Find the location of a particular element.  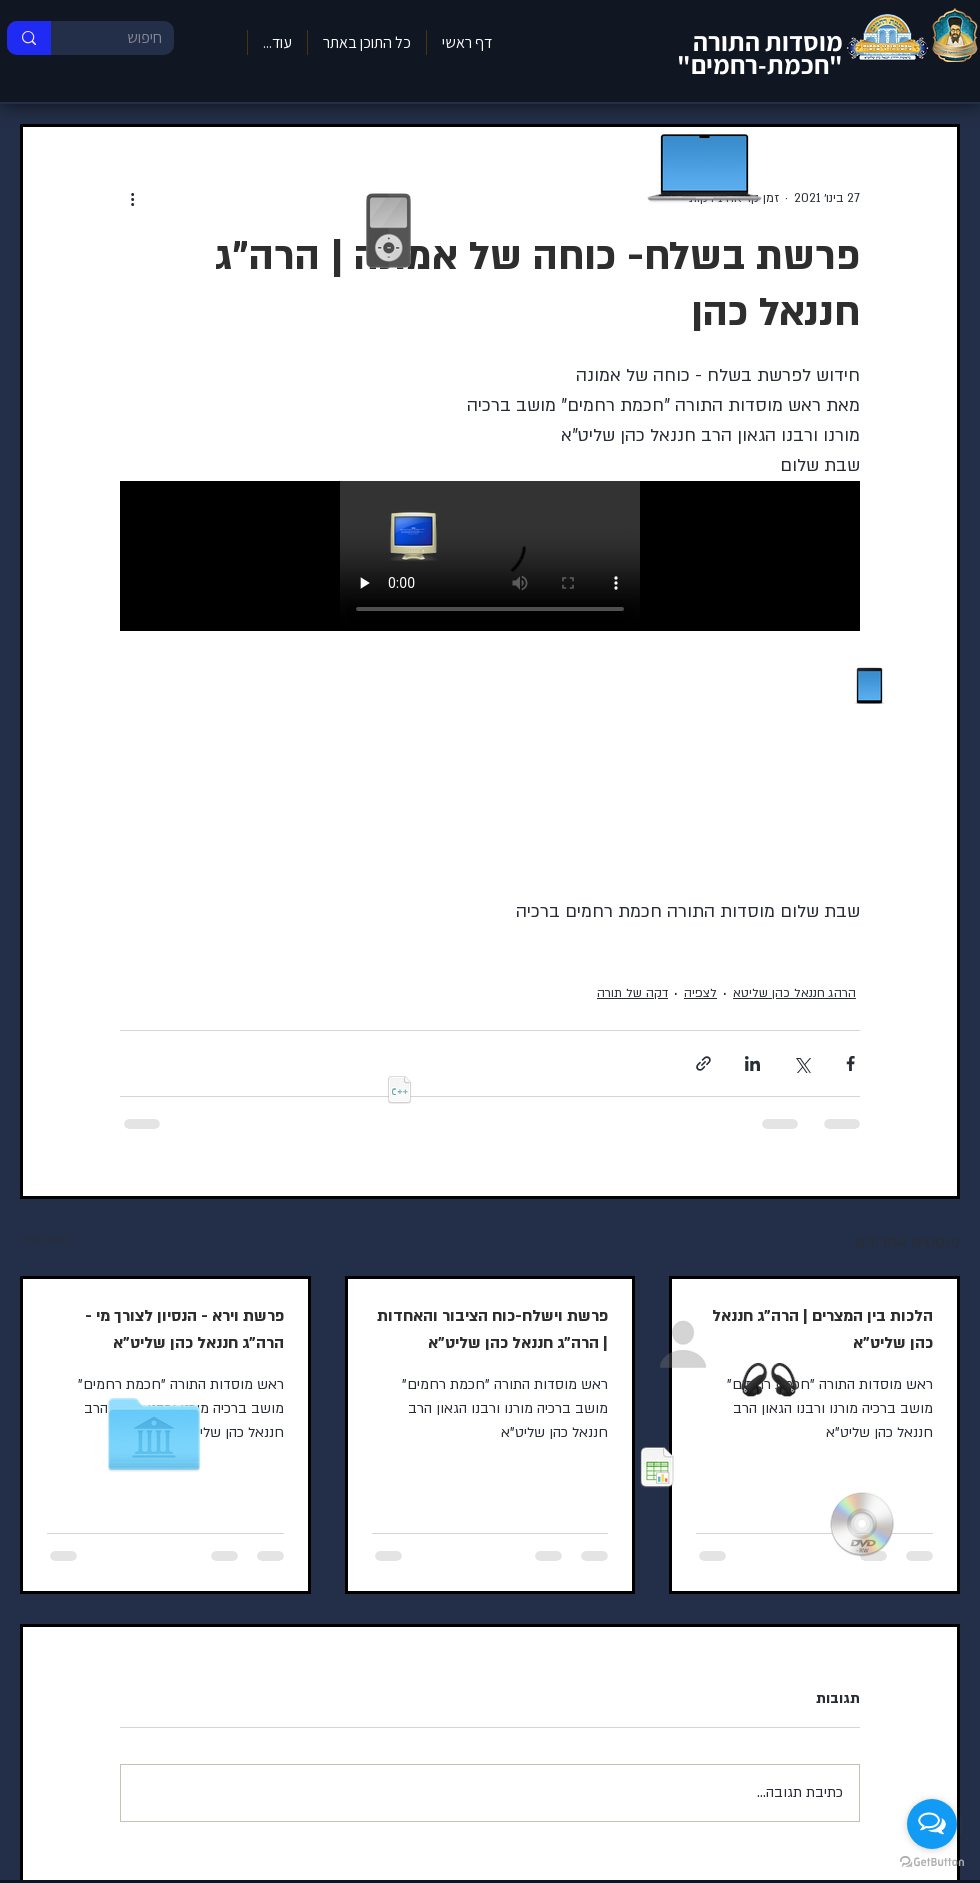

indicates a connected multimedia player device is located at coordinates (388, 230).